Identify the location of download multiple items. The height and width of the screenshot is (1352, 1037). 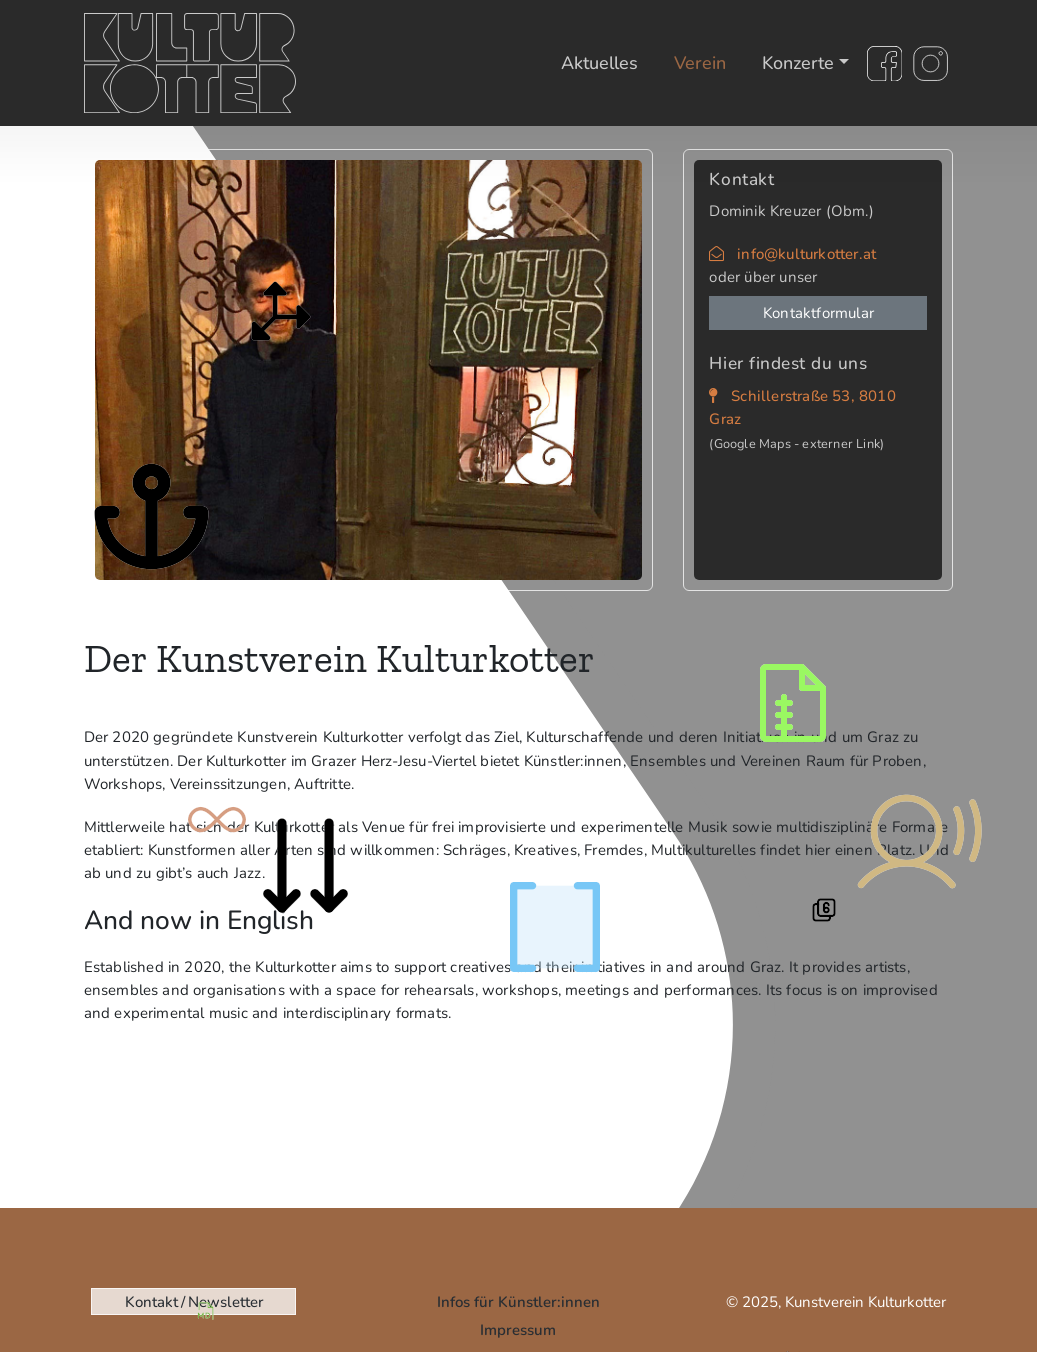
(305, 865).